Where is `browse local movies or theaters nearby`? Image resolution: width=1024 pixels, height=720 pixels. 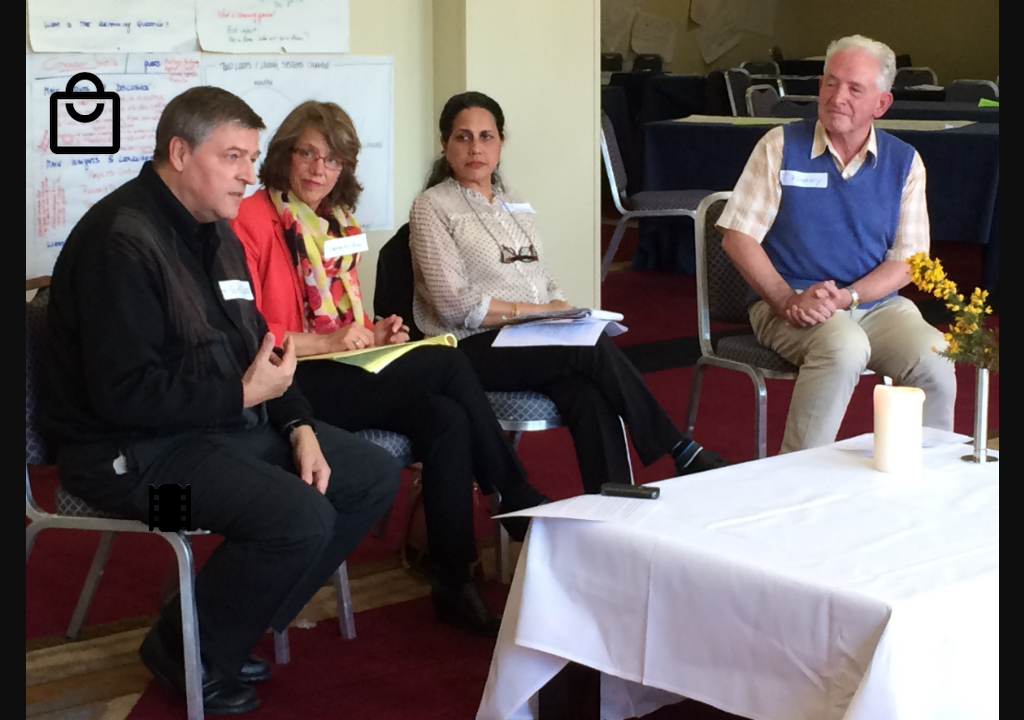
browse local movies or theaters nearby is located at coordinates (170, 508).